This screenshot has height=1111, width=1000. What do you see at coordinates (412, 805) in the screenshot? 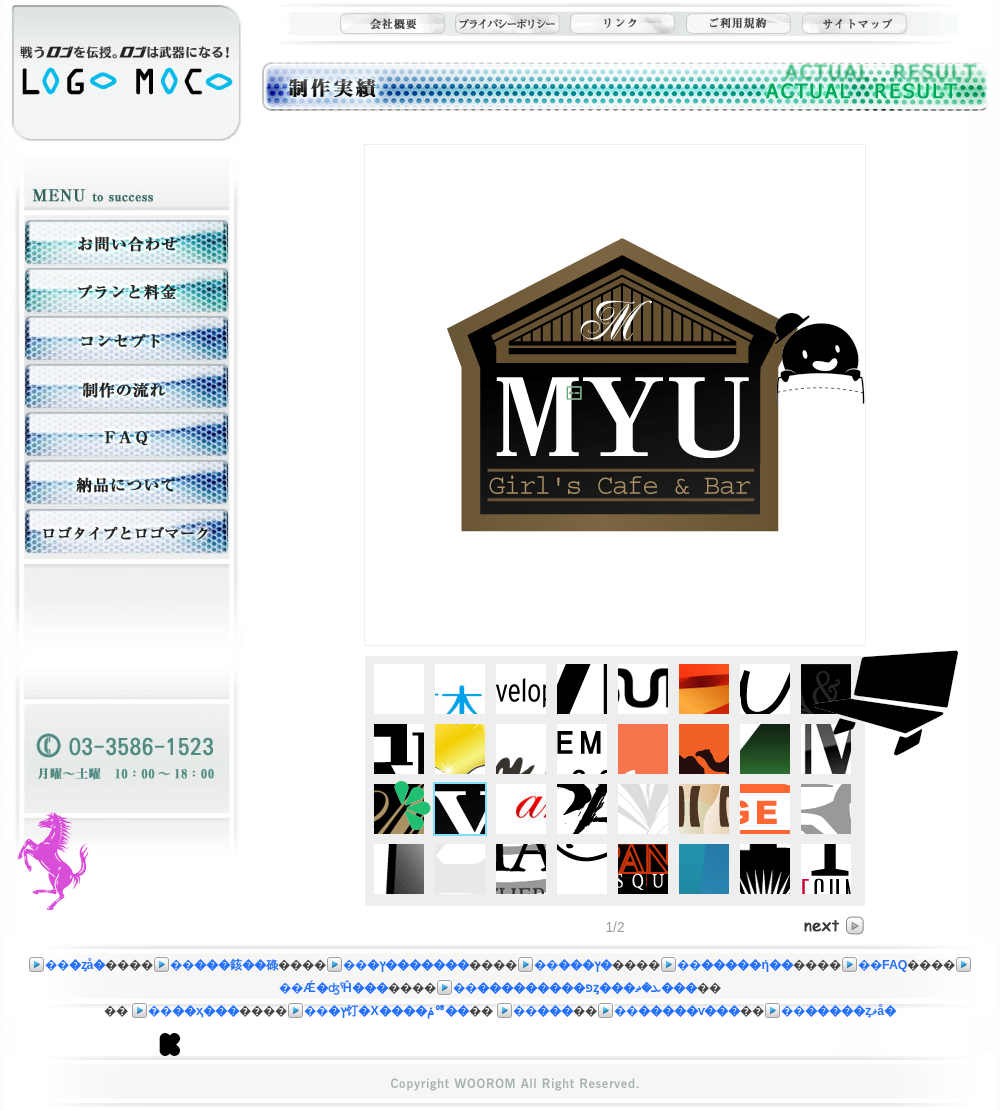
I see `link to Lemon Squeezy payment platform` at bounding box center [412, 805].